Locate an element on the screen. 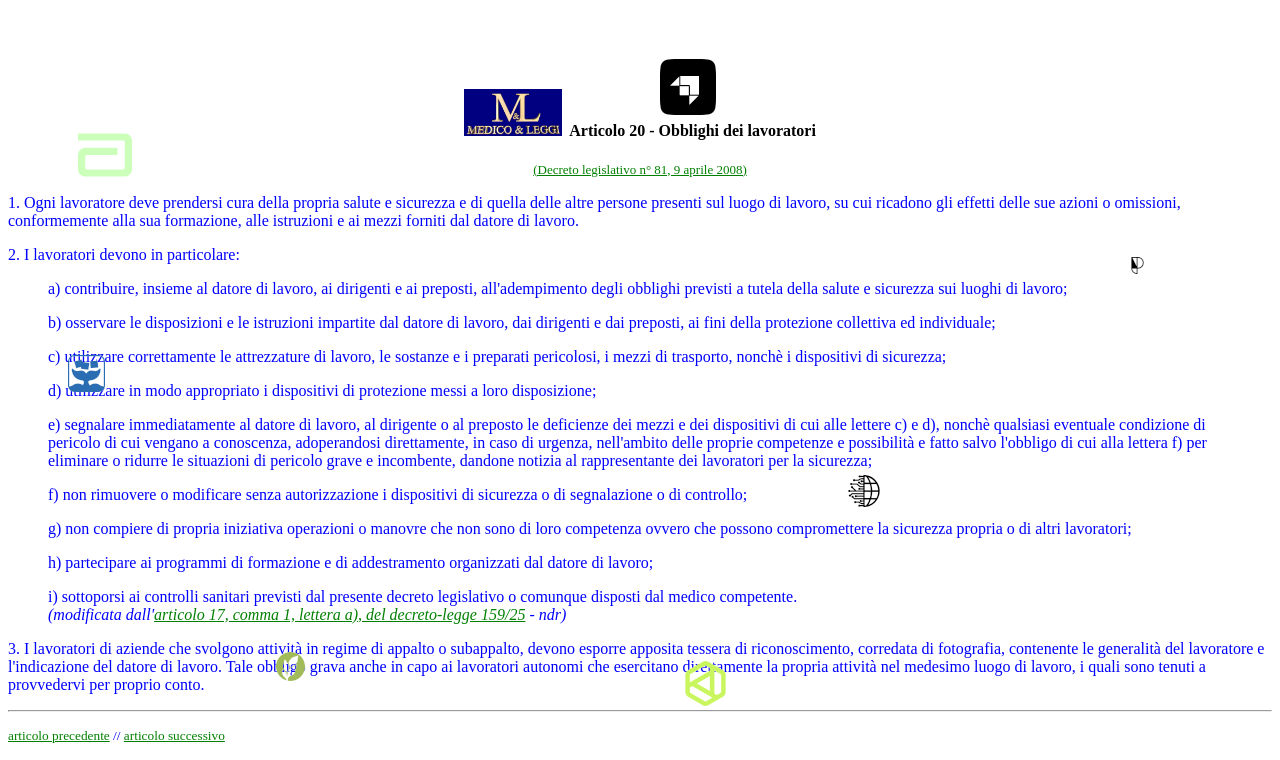  pdm python package manager logo is located at coordinates (705, 683).